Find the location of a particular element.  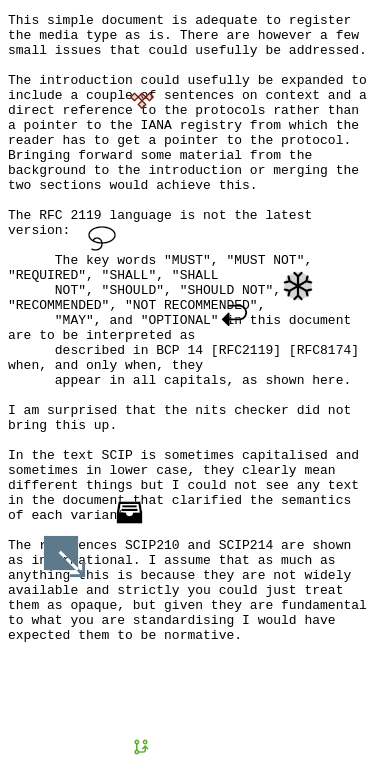

open tidal music streaming app is located at coordinates (142, 100).